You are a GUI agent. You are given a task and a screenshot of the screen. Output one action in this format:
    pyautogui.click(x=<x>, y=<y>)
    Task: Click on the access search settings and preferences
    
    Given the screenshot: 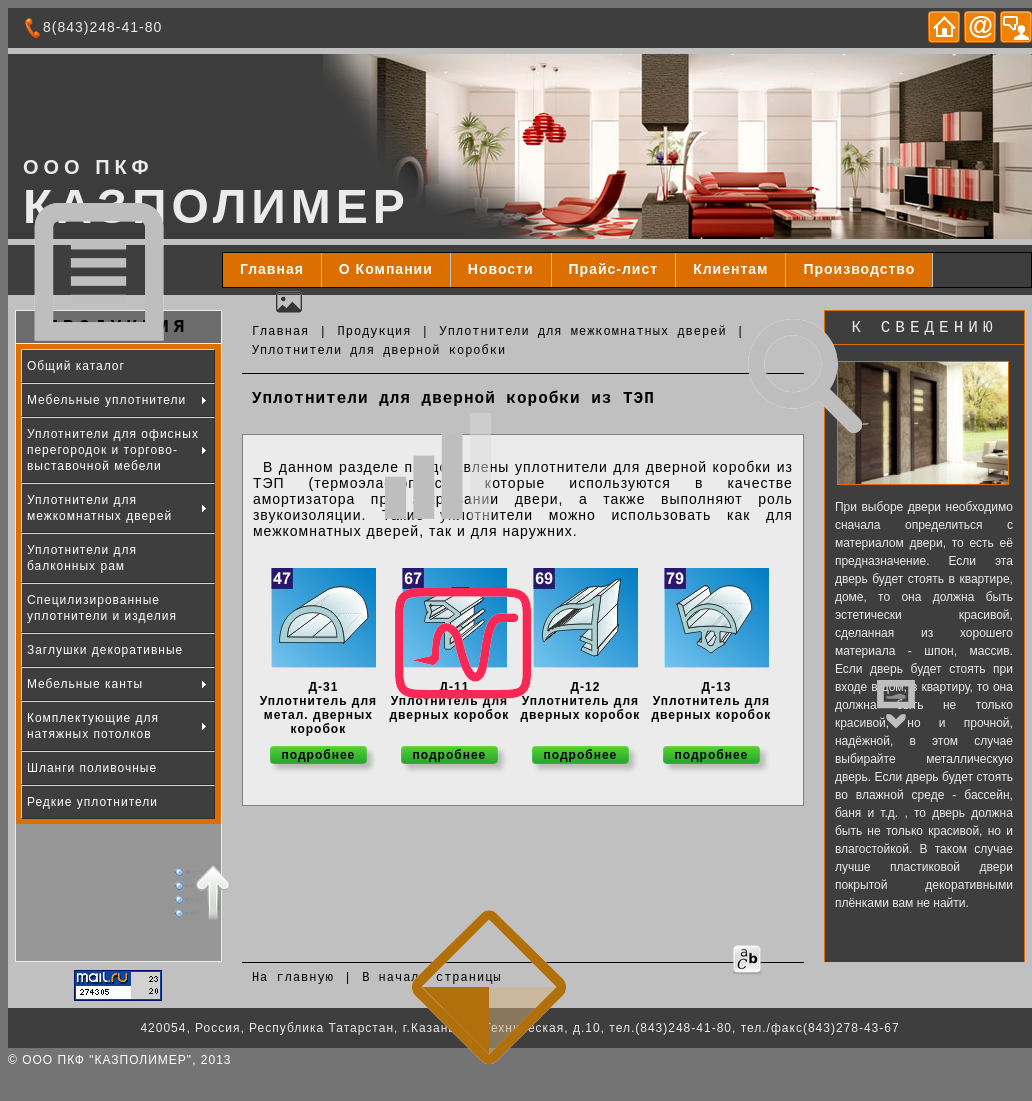 What is the action you would take?
    pyautogui.click(x=805, y=376)
    